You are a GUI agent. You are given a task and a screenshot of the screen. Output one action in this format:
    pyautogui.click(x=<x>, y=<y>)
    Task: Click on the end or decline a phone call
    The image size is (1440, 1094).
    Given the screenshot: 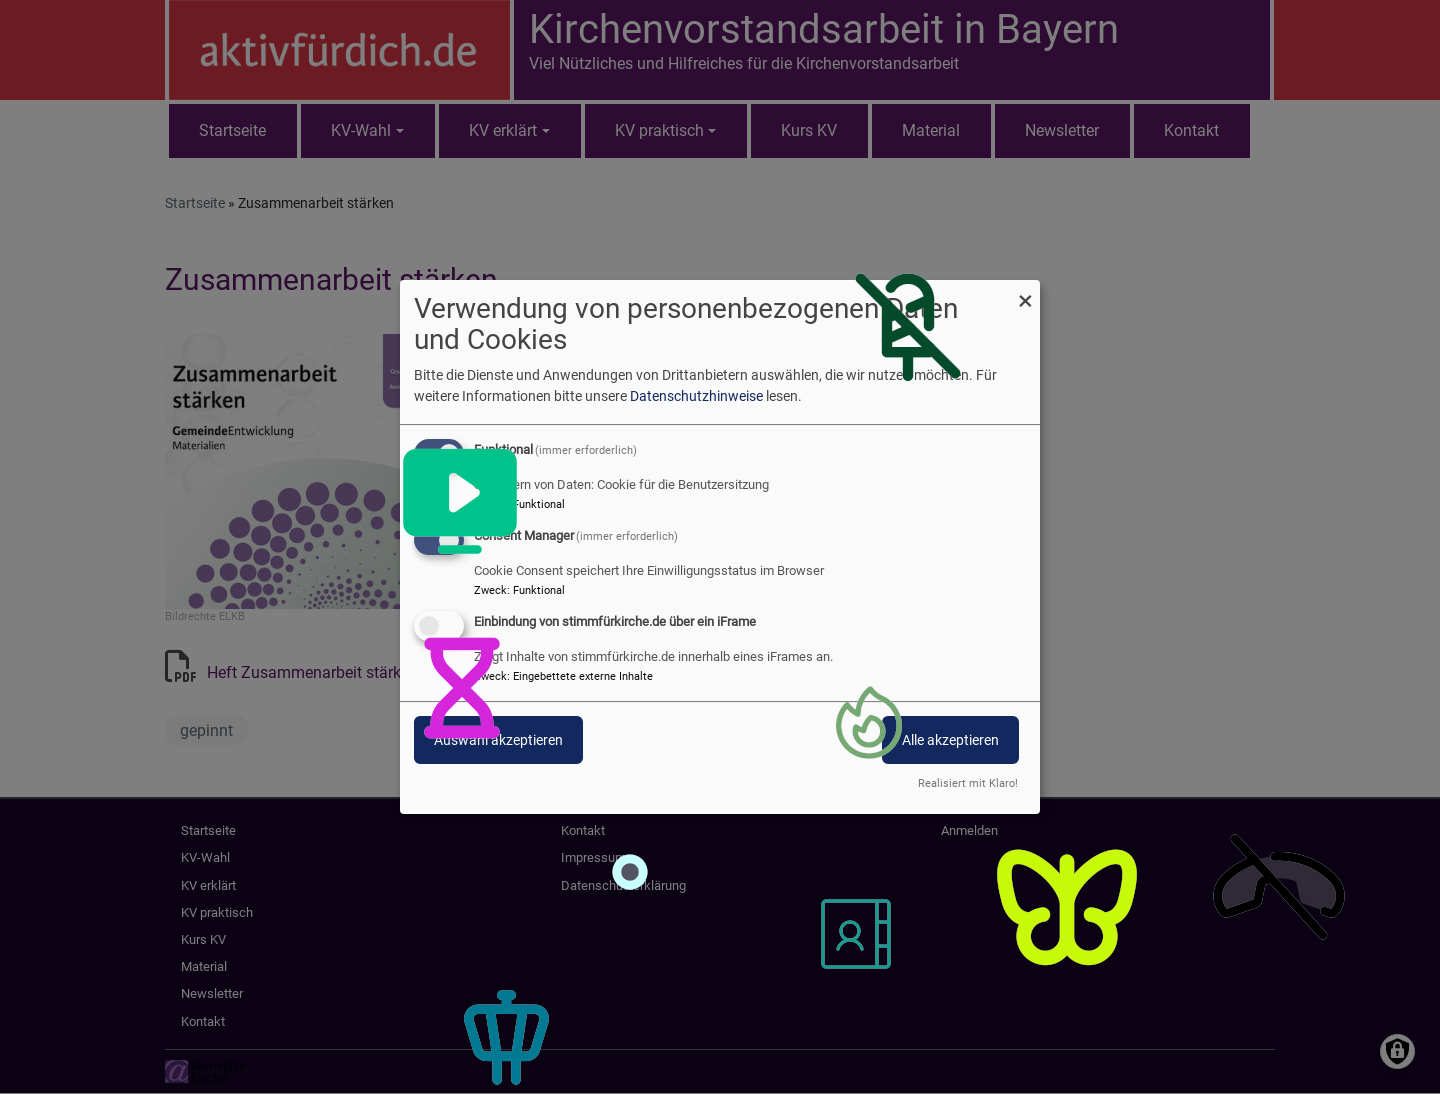 What is the action you would take?
    pyautogui.click(x=1279, y=887)
    